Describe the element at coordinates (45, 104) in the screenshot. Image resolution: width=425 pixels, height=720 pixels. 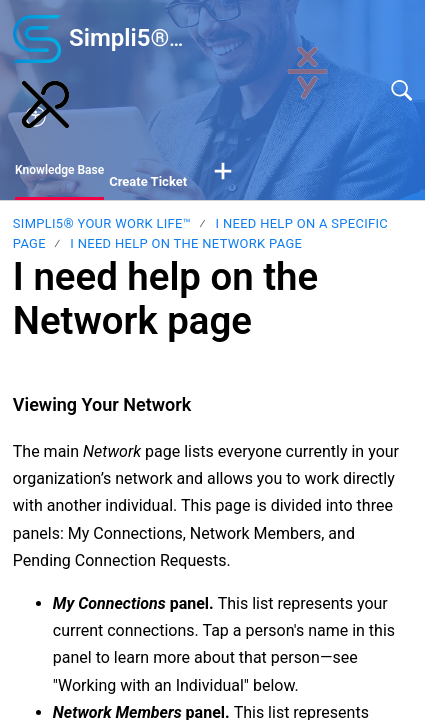
I see `mute microphone` at that location.